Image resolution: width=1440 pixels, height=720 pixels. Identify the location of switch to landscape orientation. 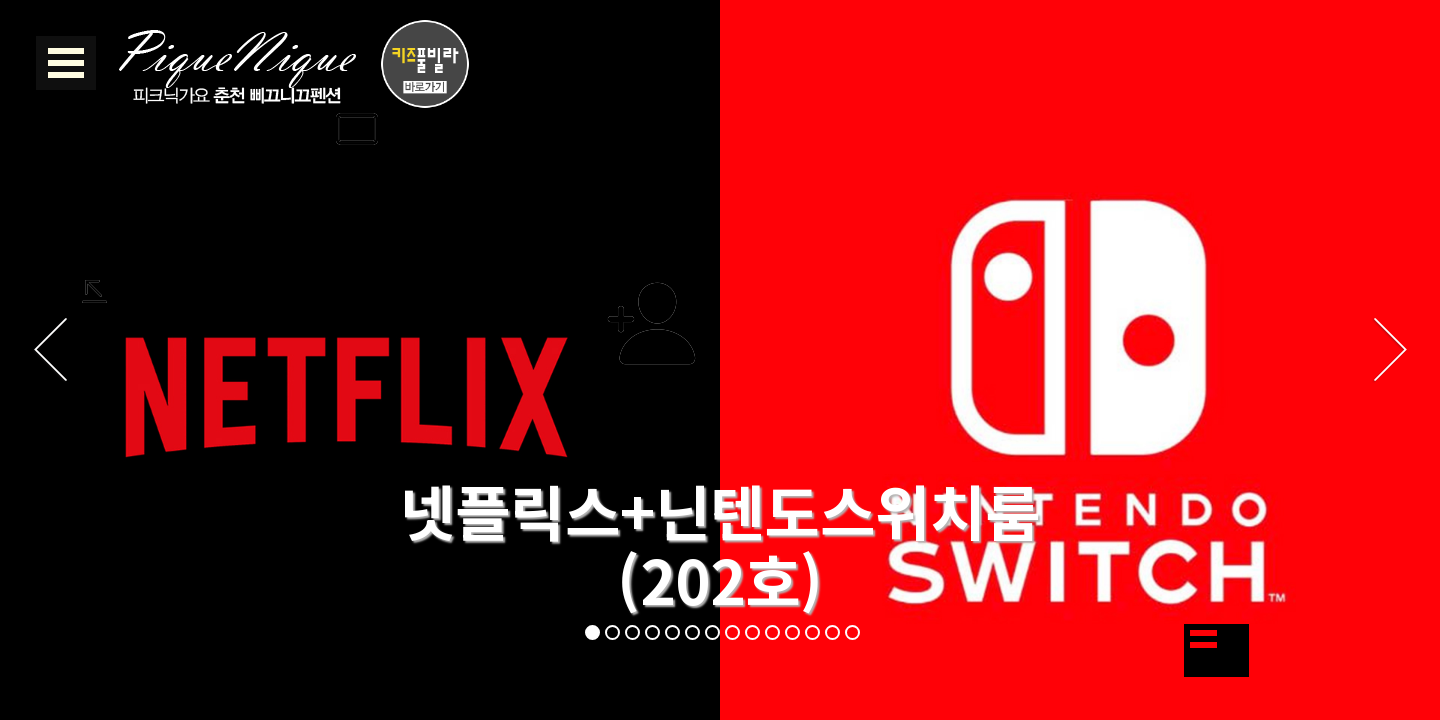
(357, 129).